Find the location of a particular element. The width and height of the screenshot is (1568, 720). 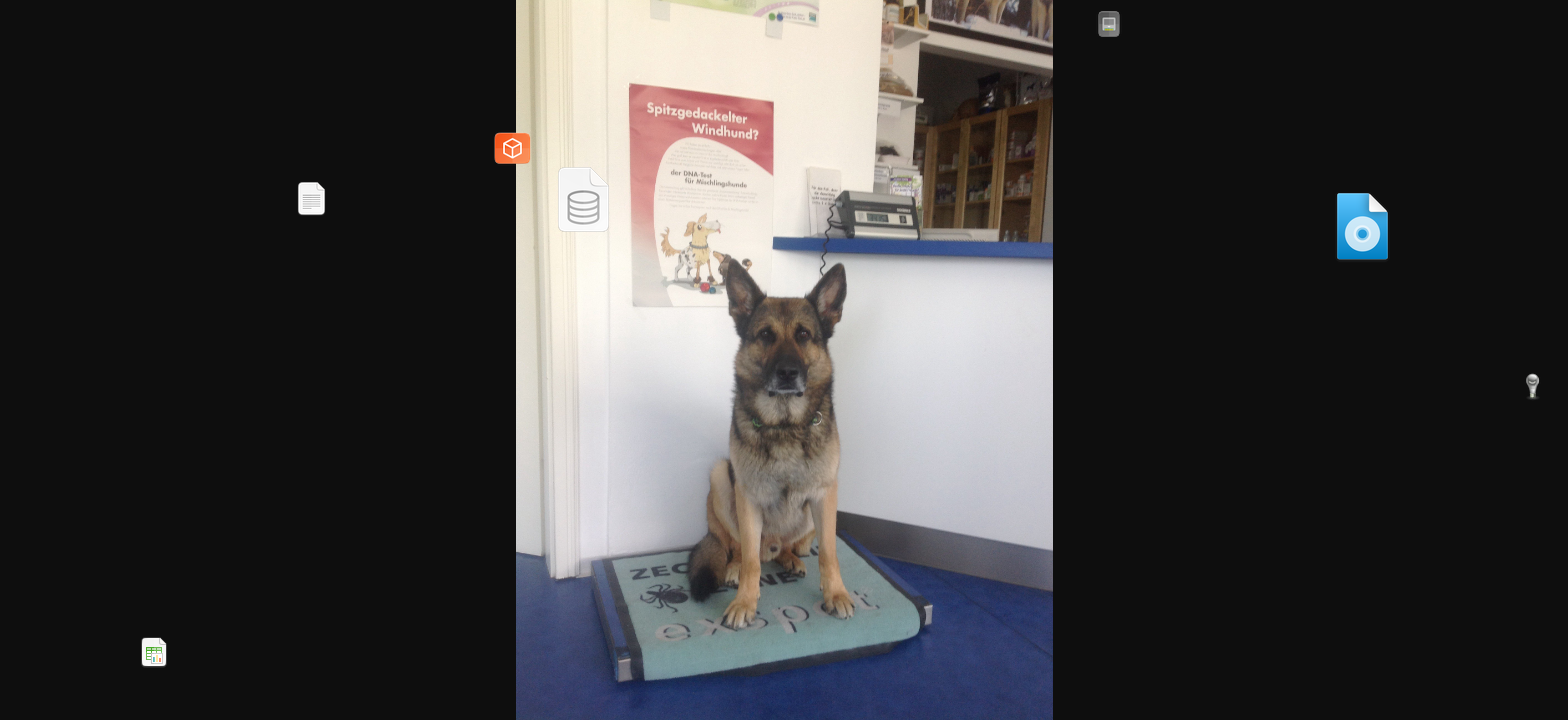

an ovf virtual machine configuration file is located at coordinates (1362, 227).